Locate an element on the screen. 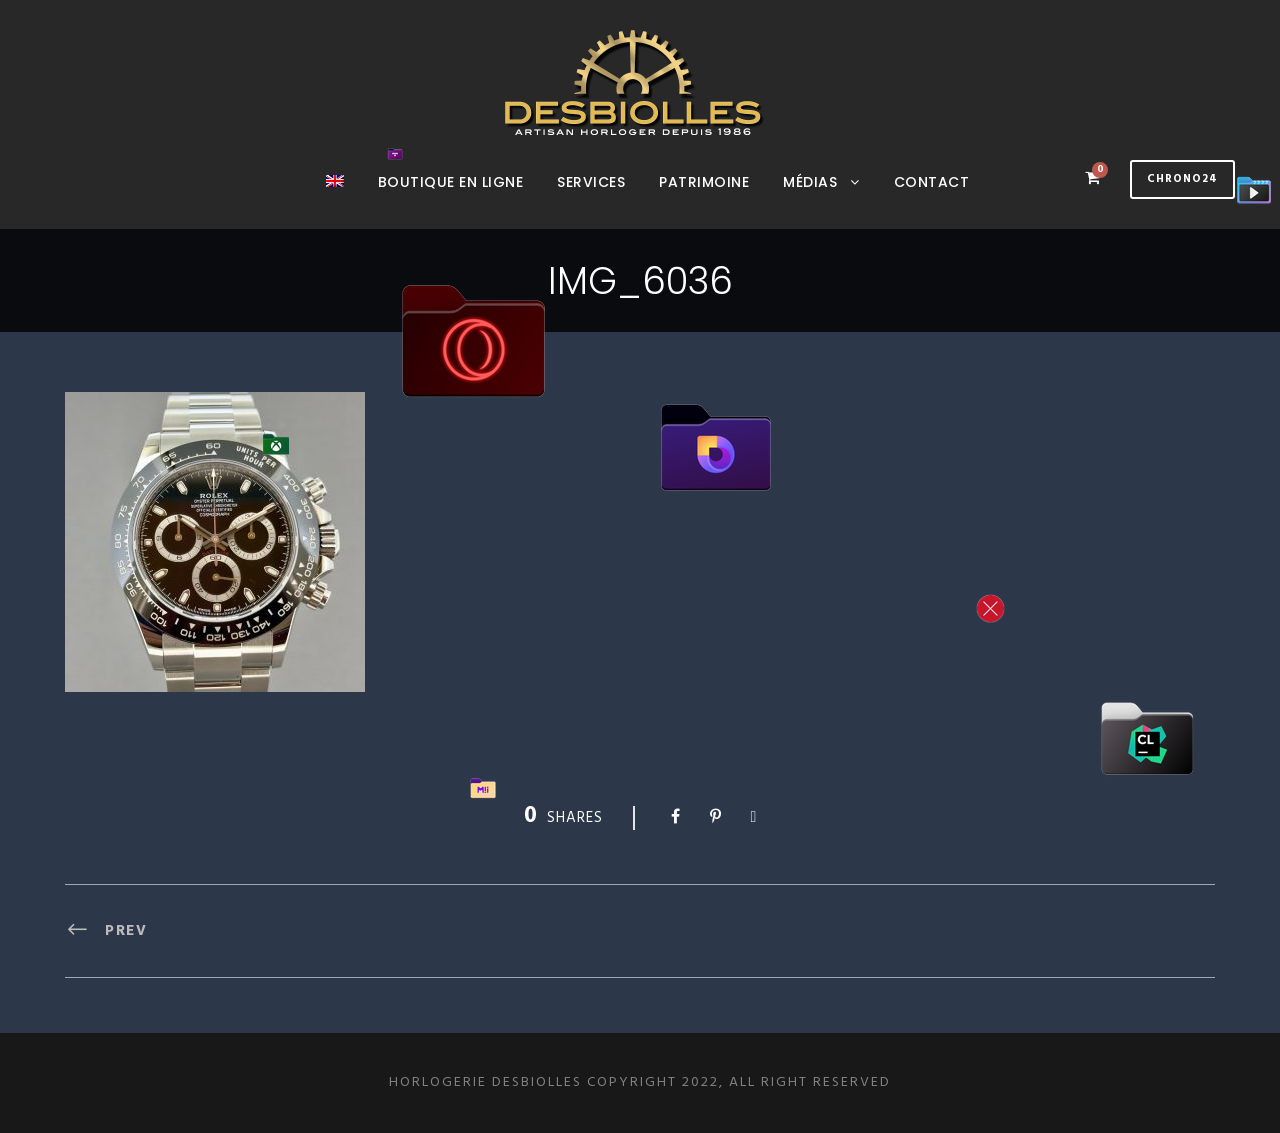 The height and width of the screenshot is (1133, 1280). open Opera GX browser files folder is located at coordinates (473, 345).